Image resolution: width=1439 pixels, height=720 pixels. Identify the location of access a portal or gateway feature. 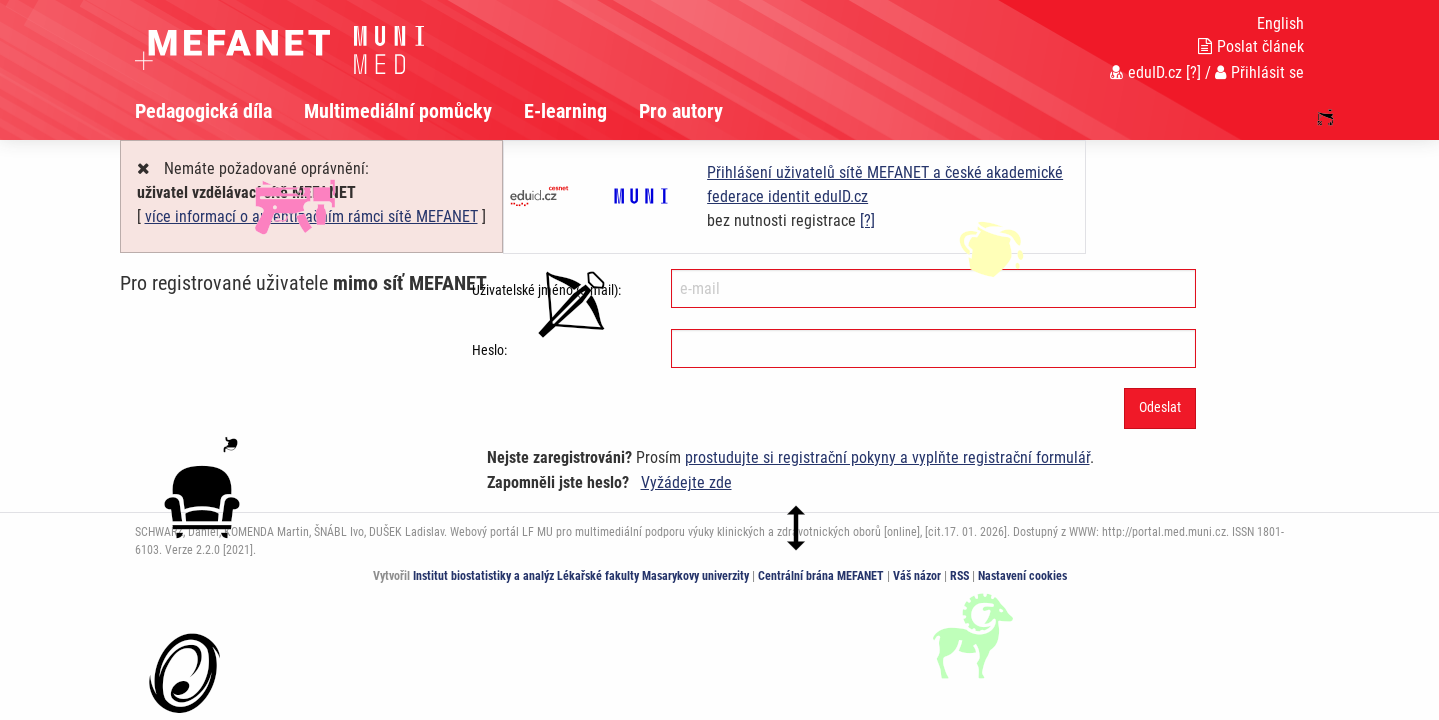
(184, 673).